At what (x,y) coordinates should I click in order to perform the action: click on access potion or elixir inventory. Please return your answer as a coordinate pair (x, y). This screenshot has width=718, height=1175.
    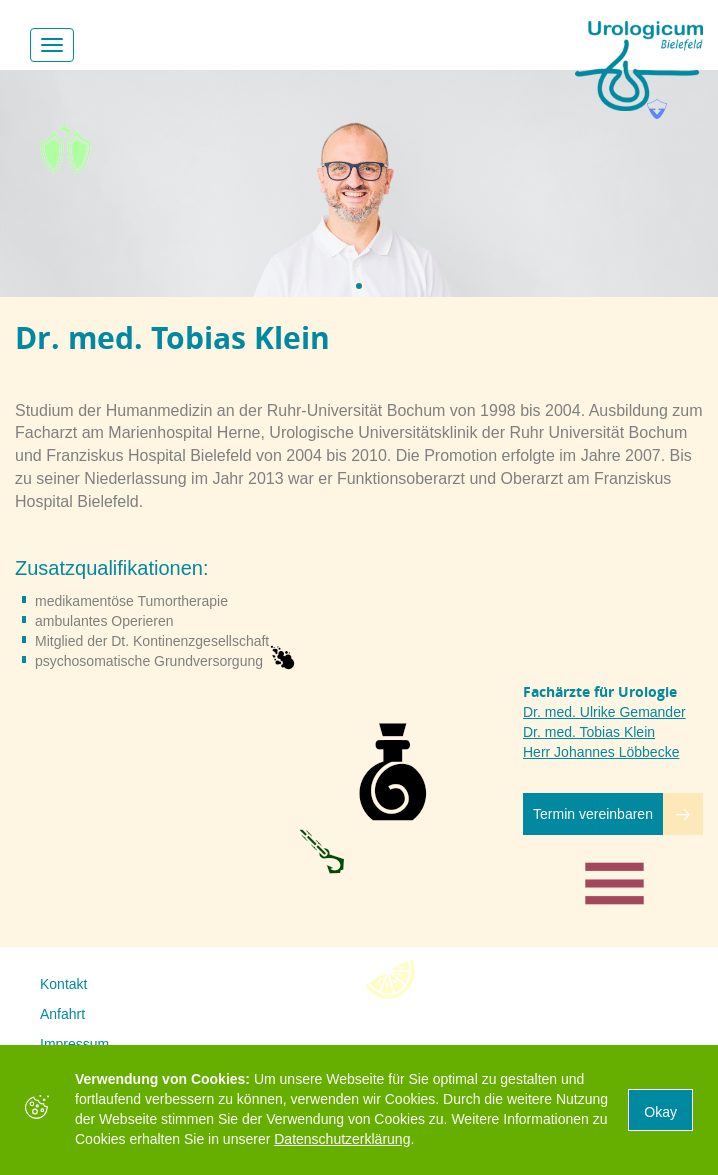
    Looking at the image, I should click on (392, 771).